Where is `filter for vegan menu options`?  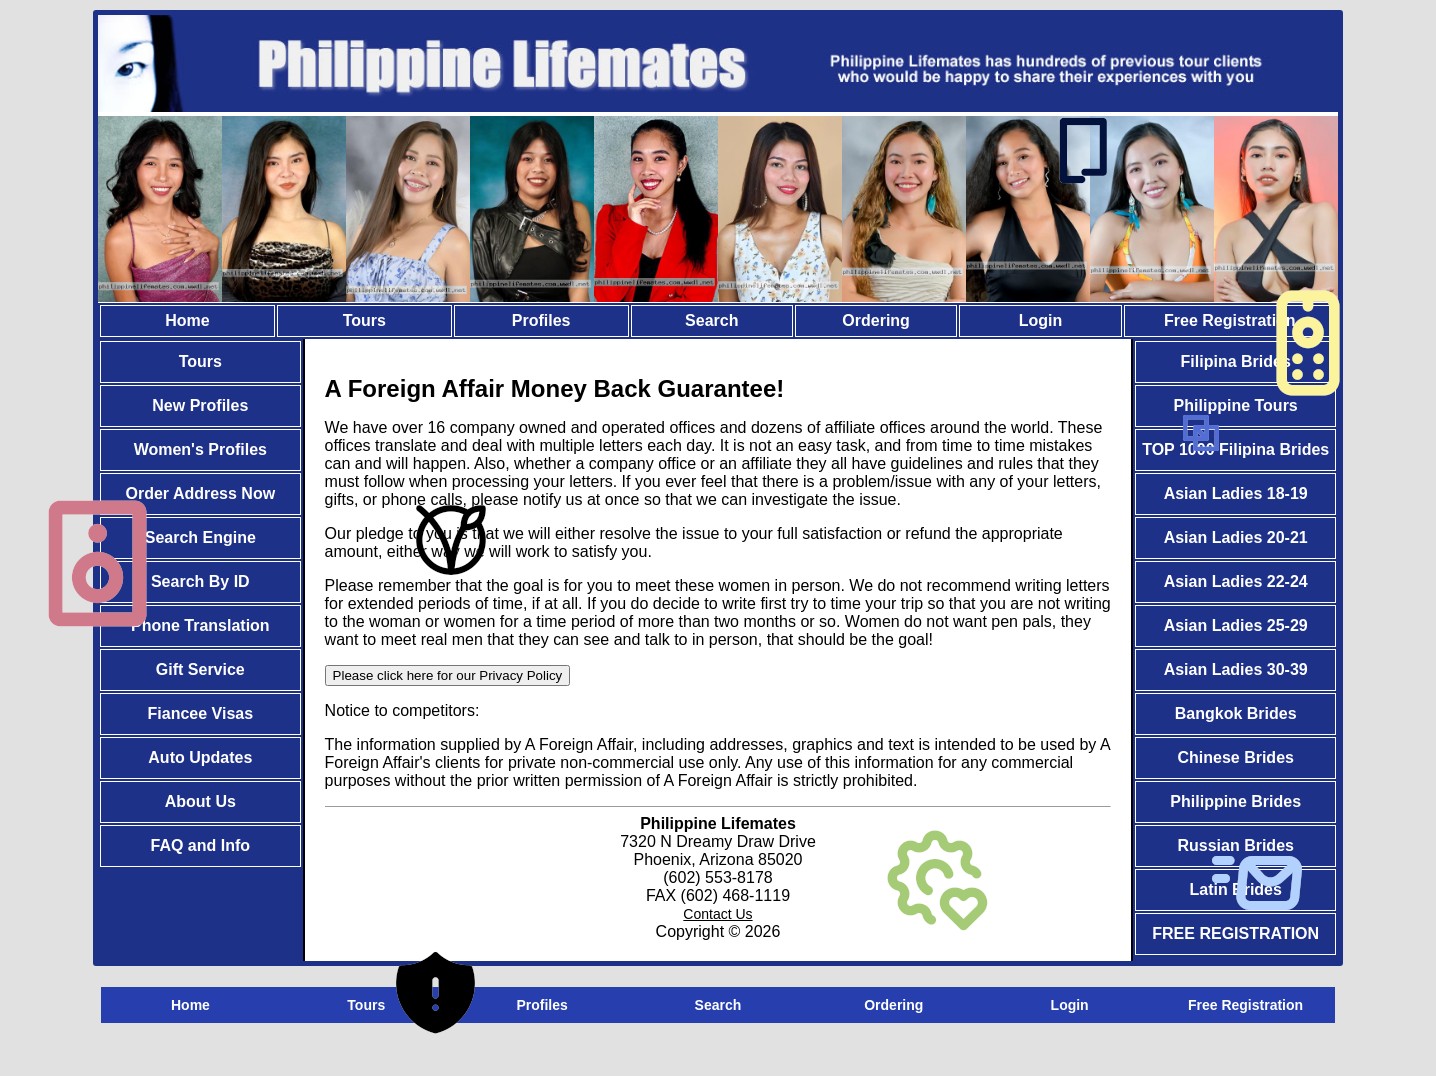 filter for vegan menu options is located at coordinates (451, 540).